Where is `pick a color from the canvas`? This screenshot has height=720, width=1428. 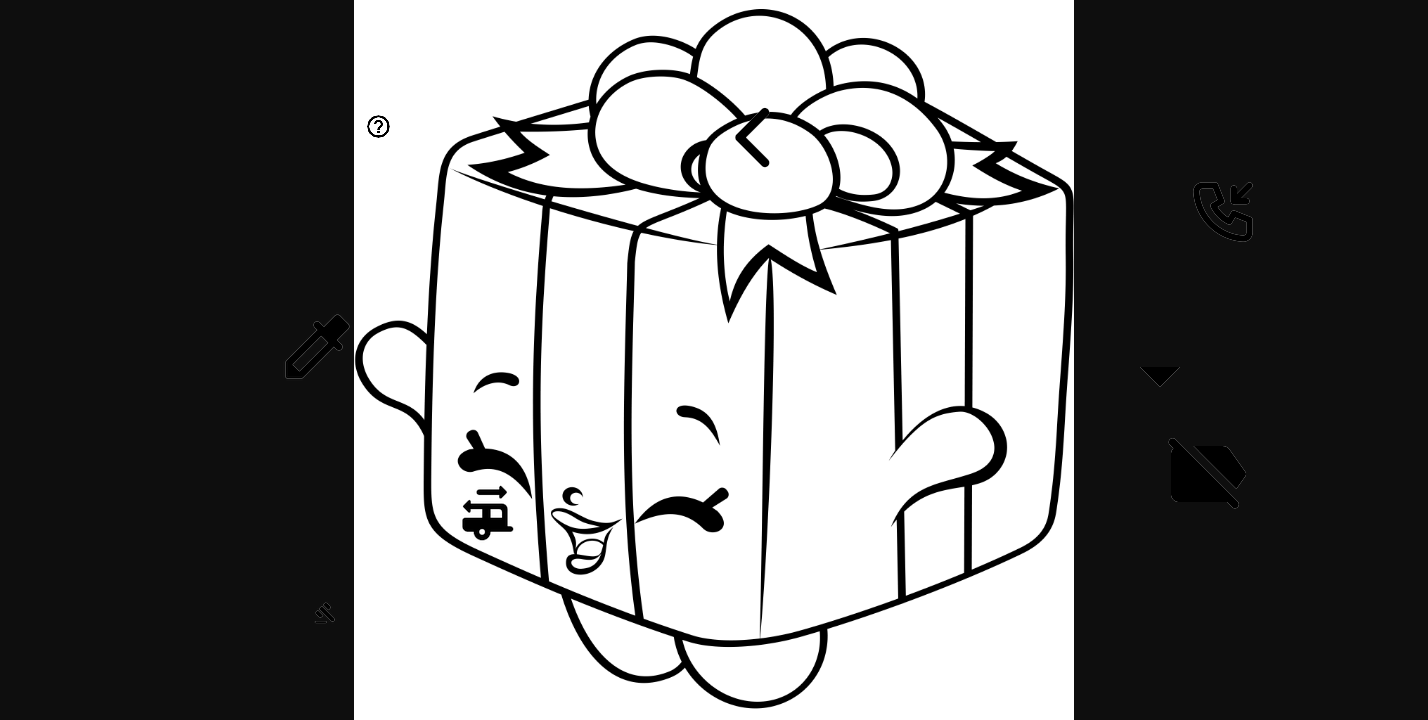
pick a color from the canvas is located at coordinates (317, 346).